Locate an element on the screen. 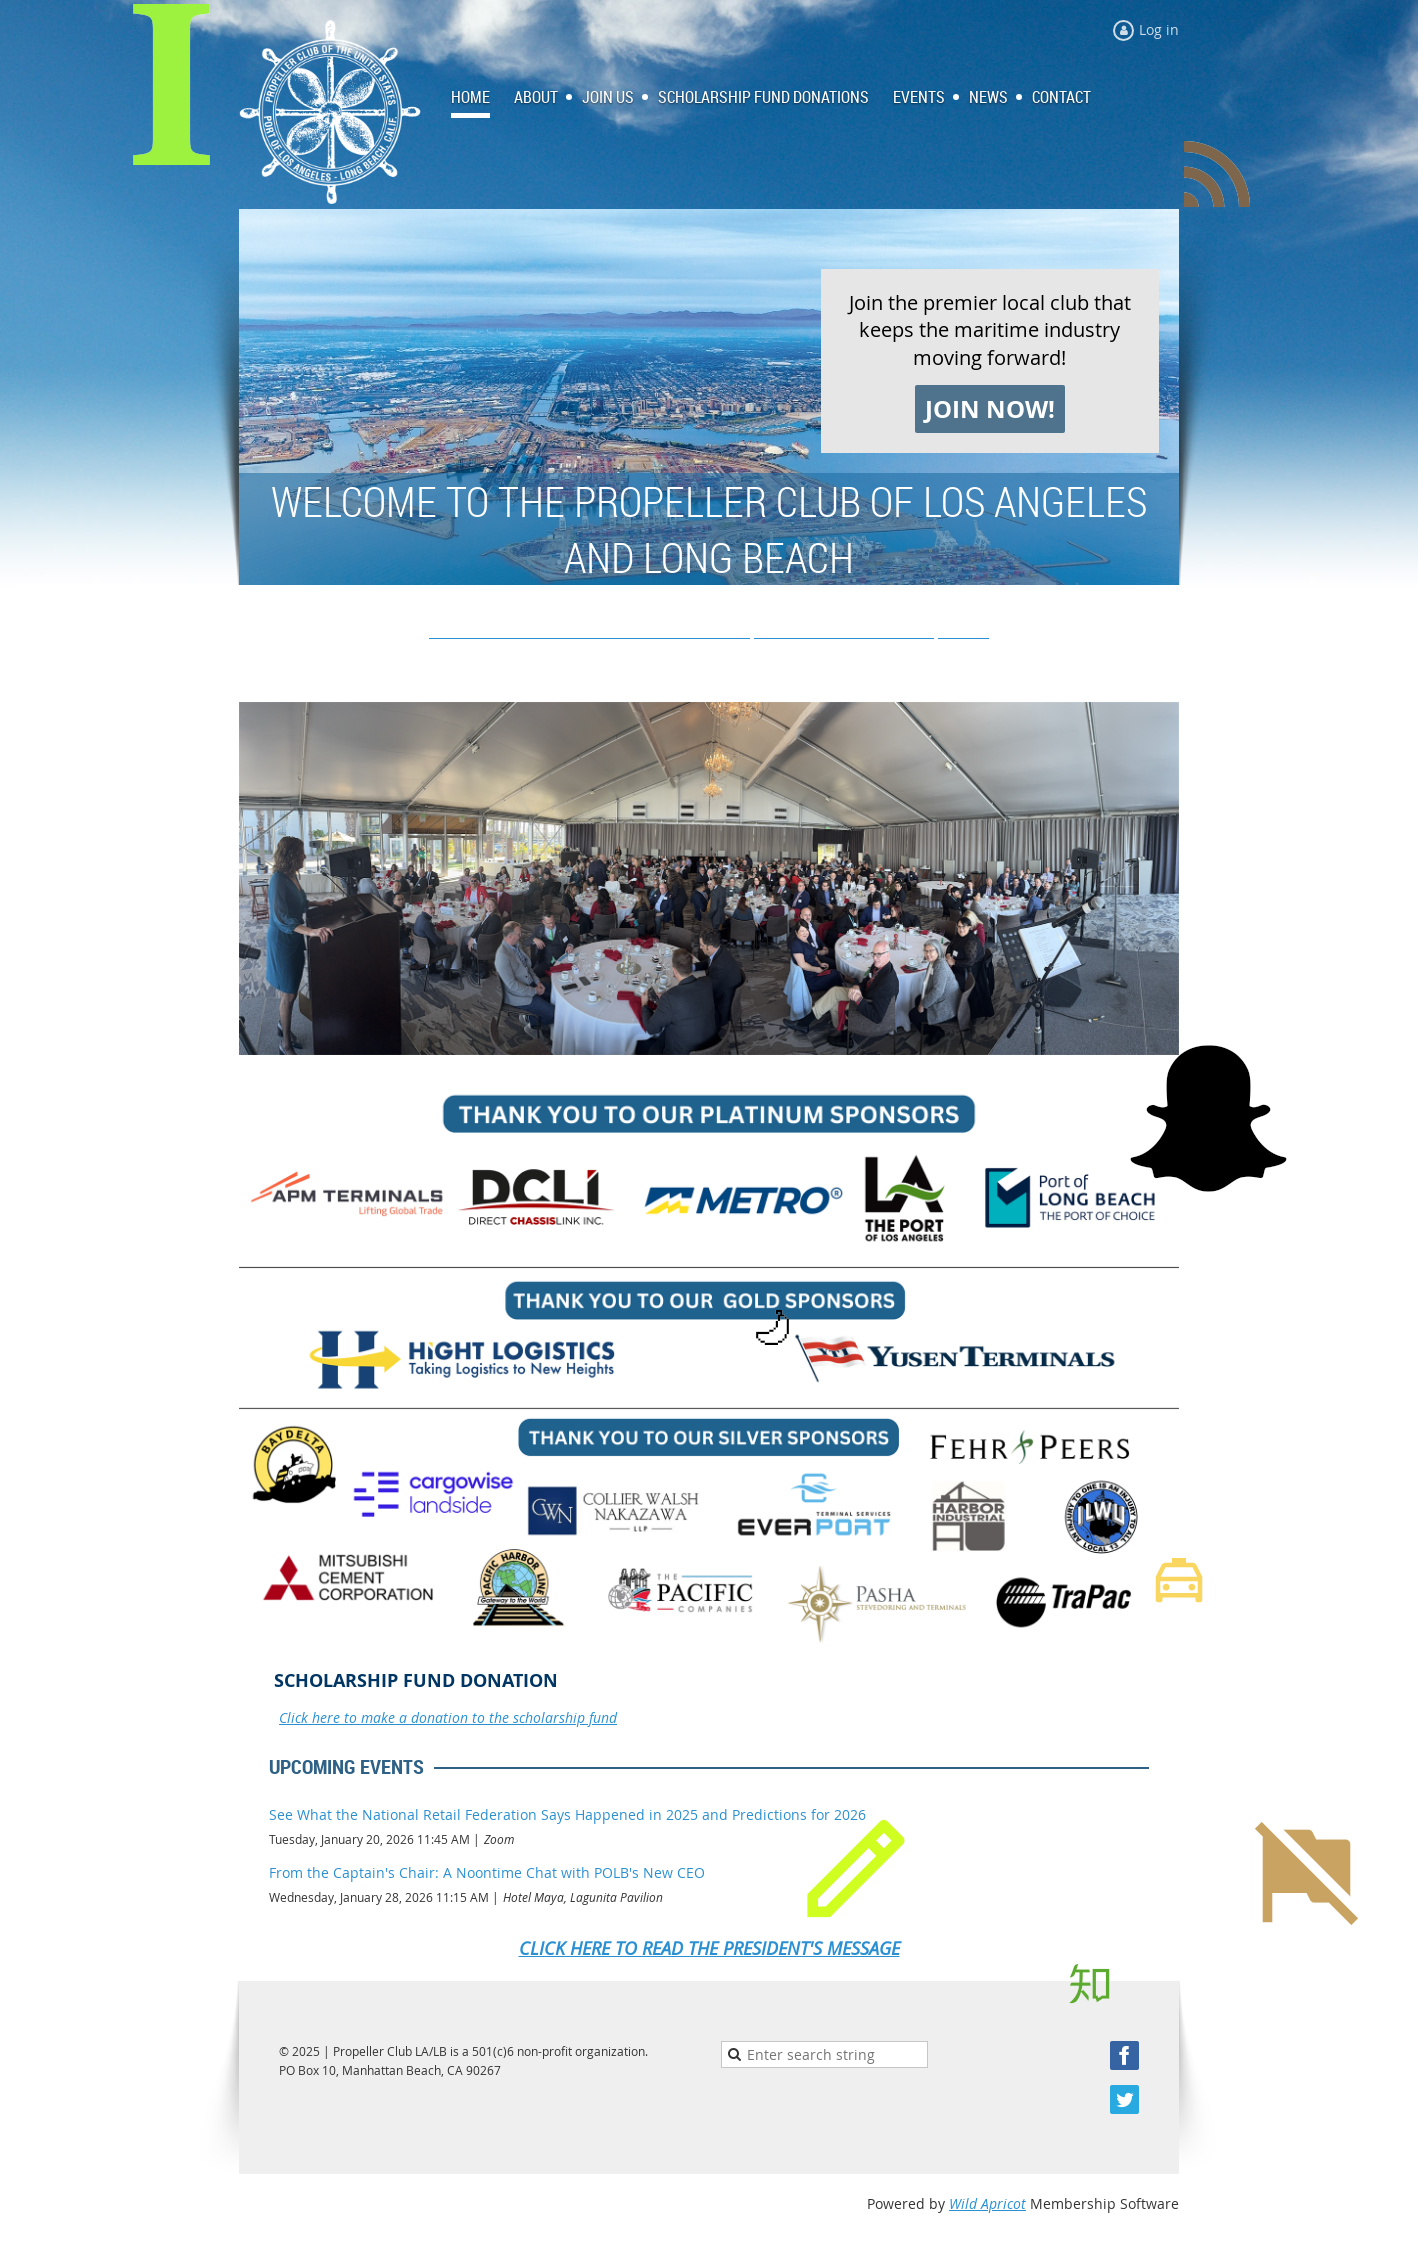 This screenshot has width=1418, height=2243. subscribe to RSS feed is located at coordinates (1217, 174).